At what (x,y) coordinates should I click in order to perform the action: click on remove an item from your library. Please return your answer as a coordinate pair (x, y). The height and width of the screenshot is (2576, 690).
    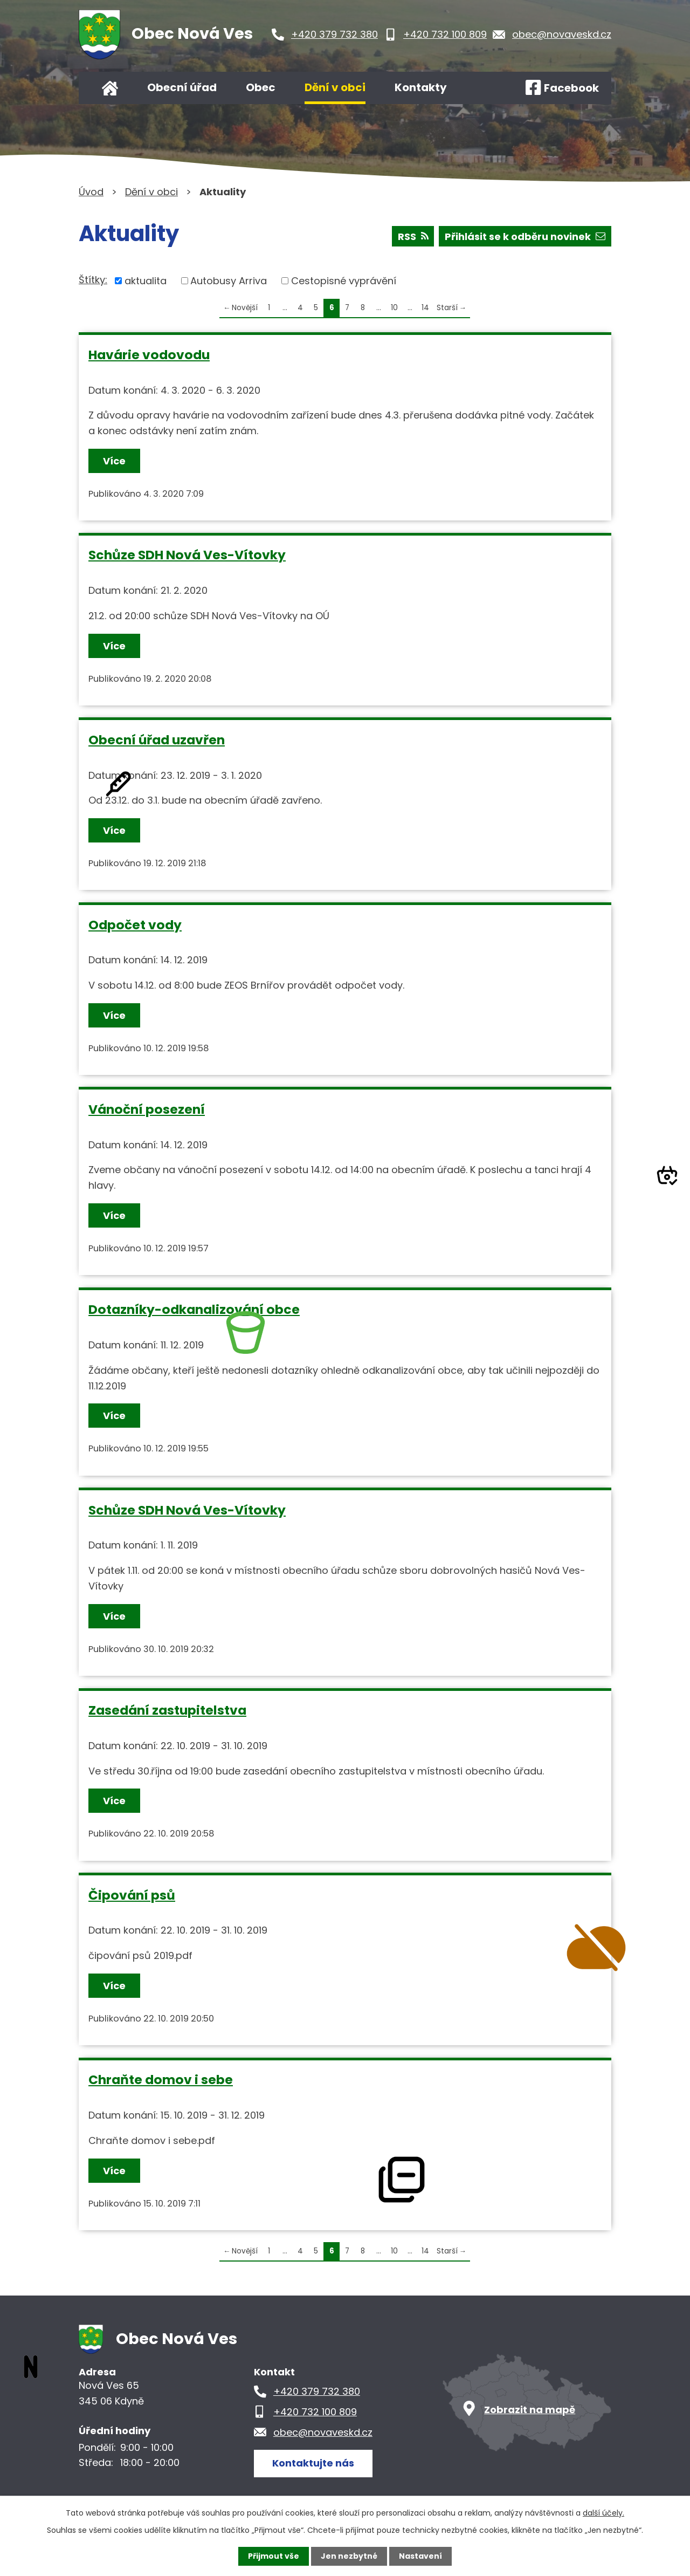
    Looking at the image, I should click on (402, 2180).